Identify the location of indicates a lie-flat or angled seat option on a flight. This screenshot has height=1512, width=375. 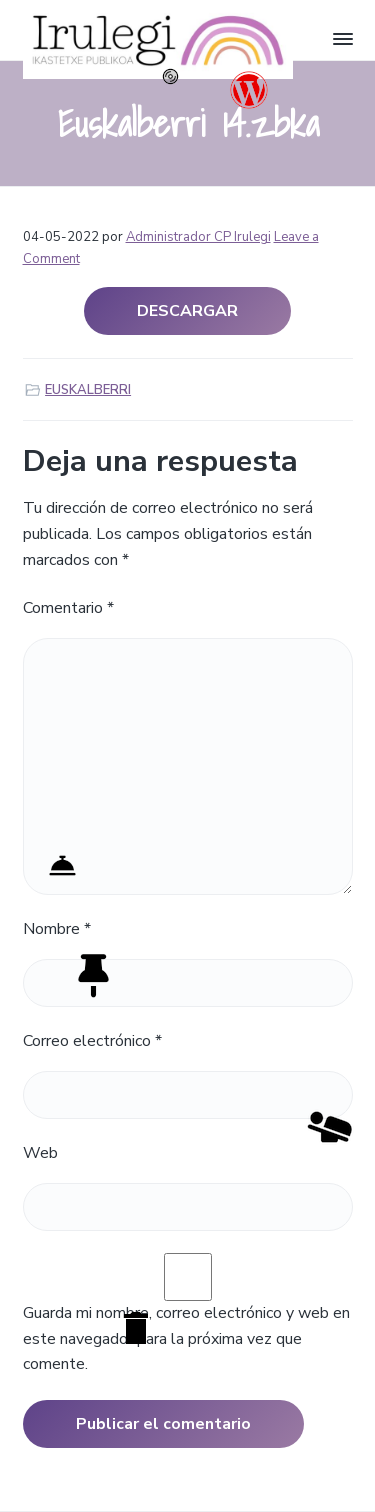
(329, 1127).